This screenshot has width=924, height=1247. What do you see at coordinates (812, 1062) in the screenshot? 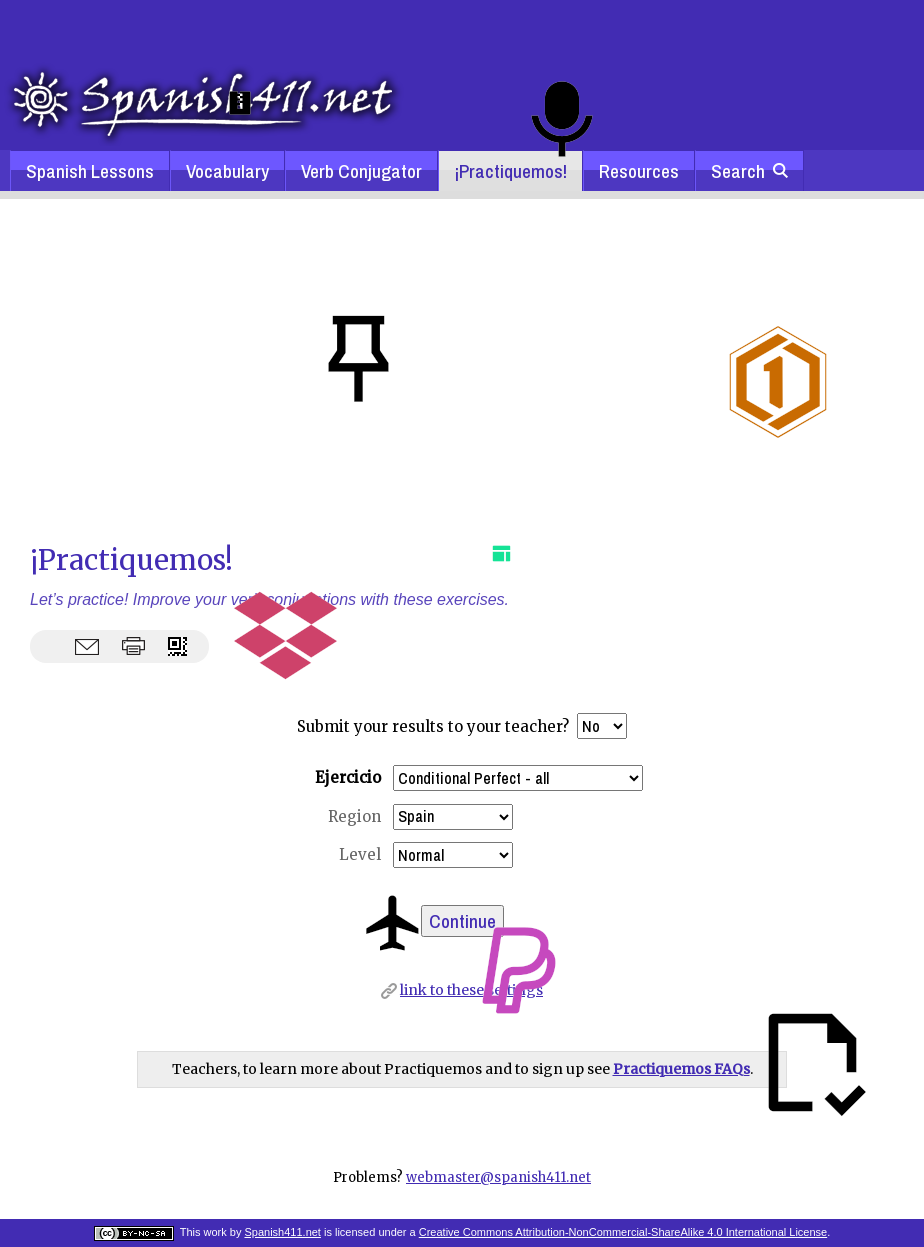
I see `file successfully uploaded or verified` at bounding box center [812, 1062].